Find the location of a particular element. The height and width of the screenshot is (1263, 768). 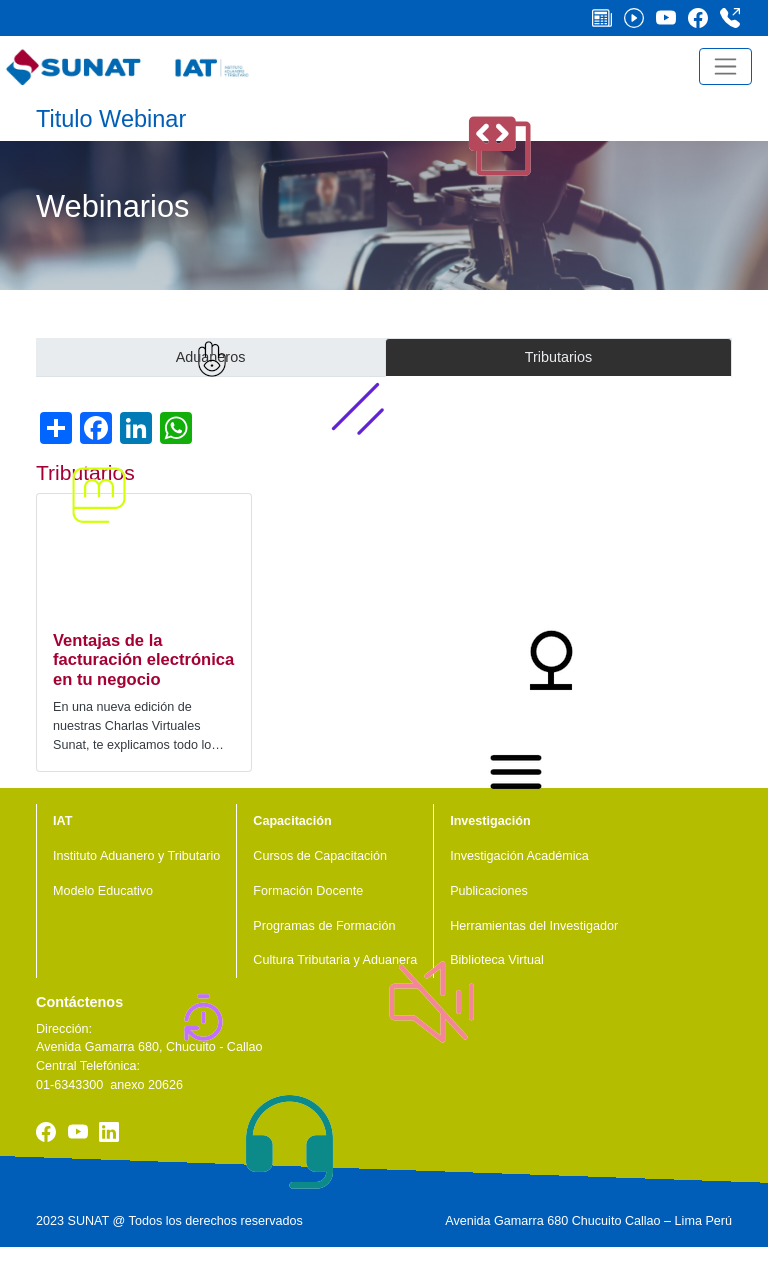

contact customer support is located at coordinates (289, 1138).